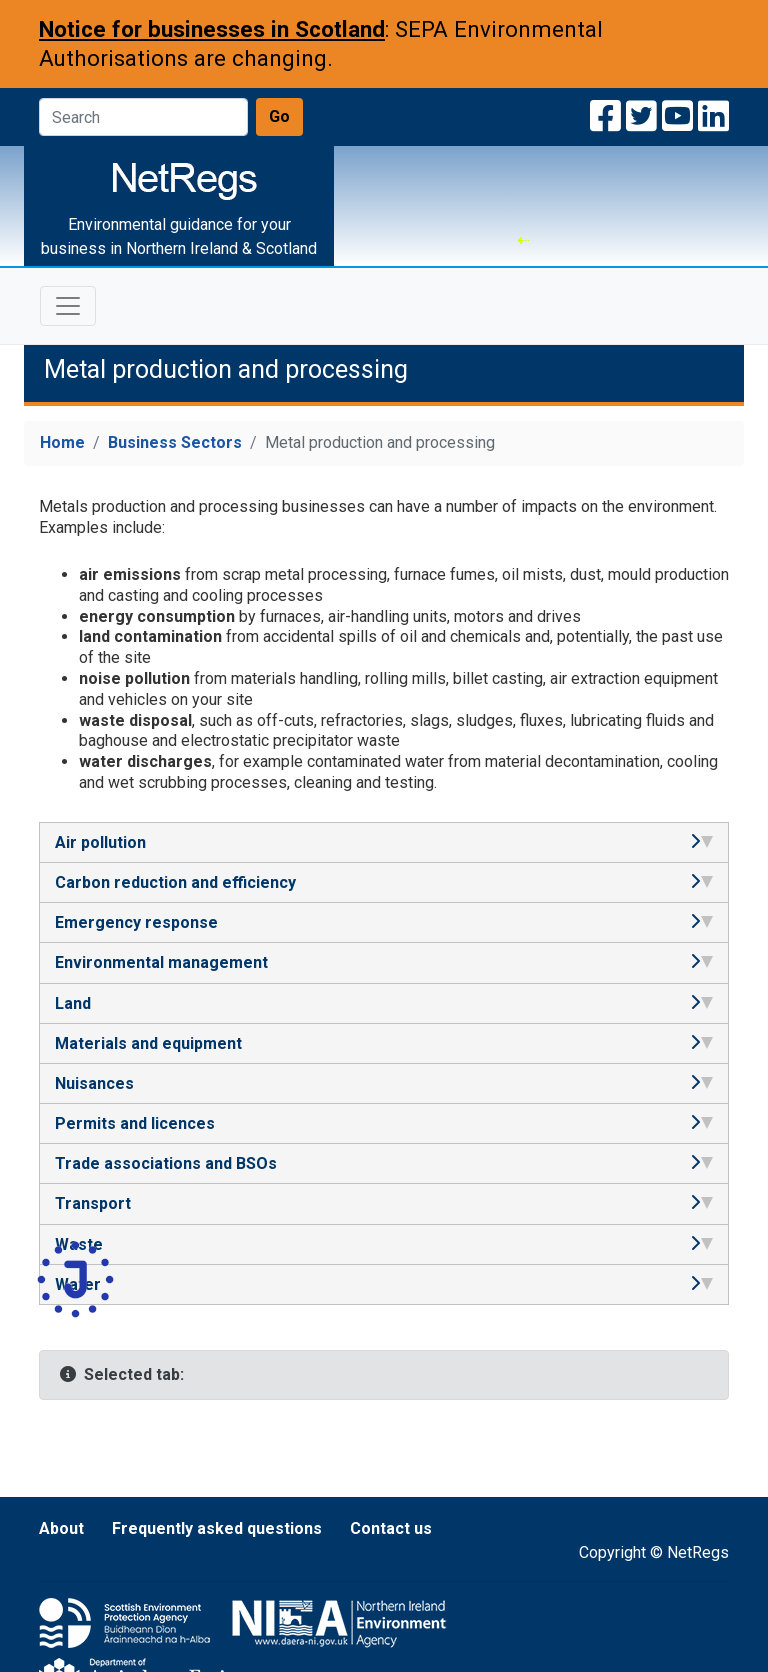 The width and height of the screenshot is (768, 1672). What do you see at coordinates (75, 1279) in the screenshot?
I see `indicates a loading or pending state for item "J"` at bounding box center [75, 1279].